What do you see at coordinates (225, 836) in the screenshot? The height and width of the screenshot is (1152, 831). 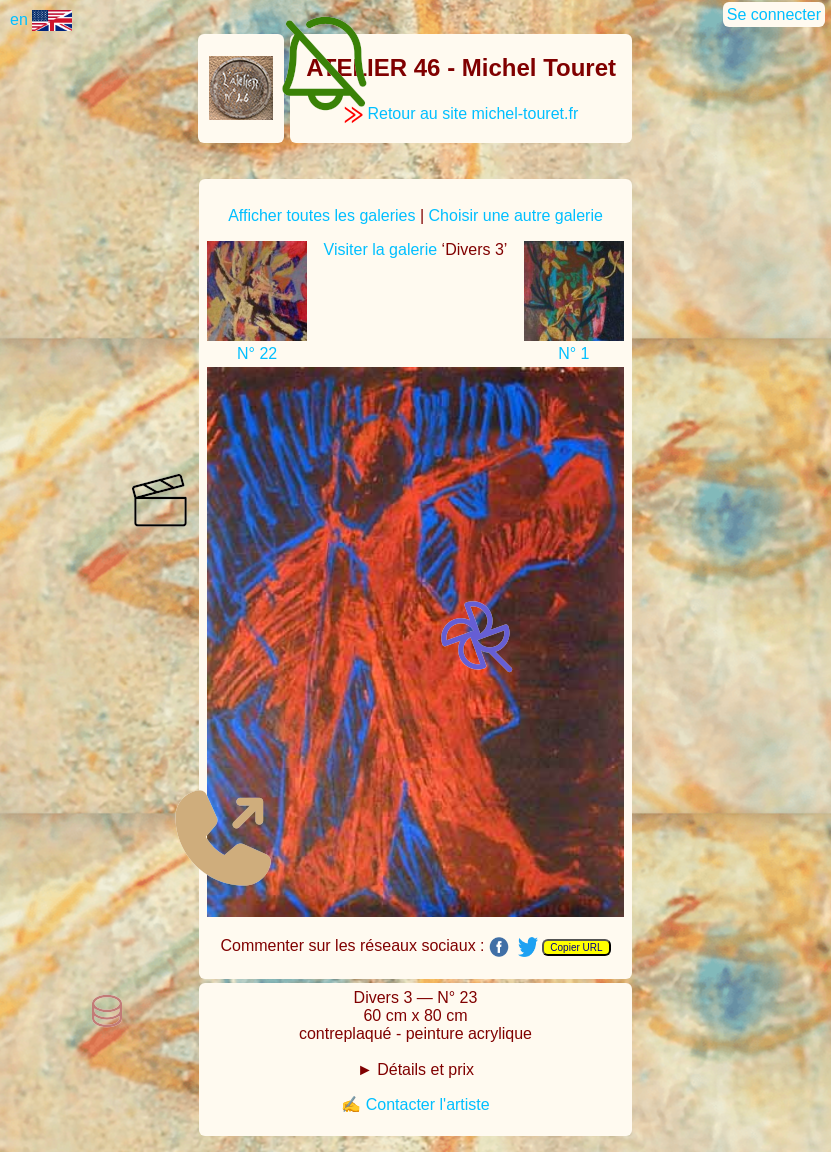 I see `make an outgoing call` at bounding box center [225, 836].